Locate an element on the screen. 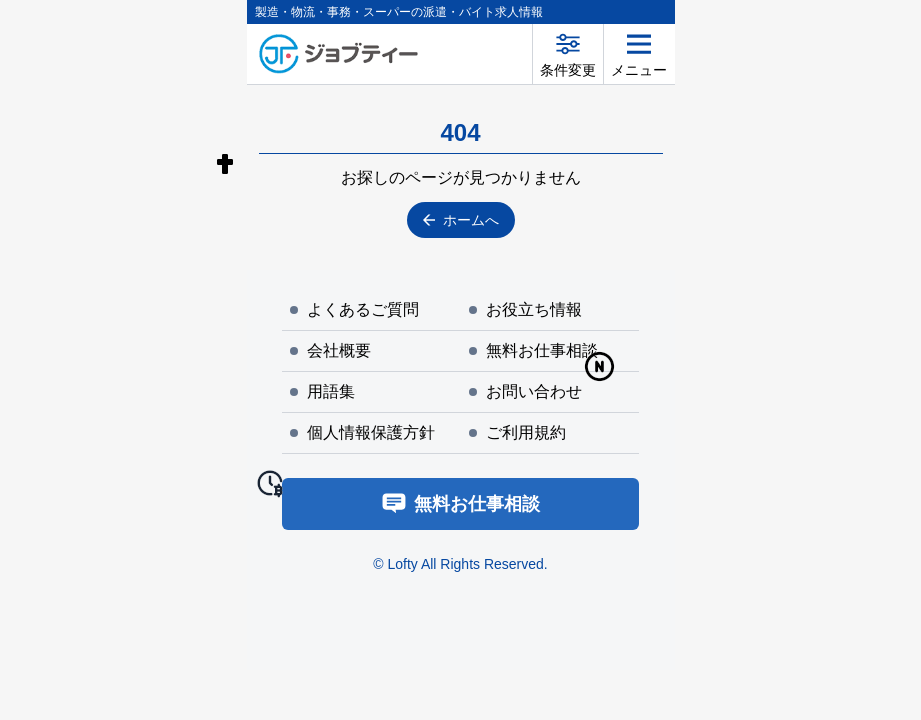  religious or faith-based content indicator is located at coordinates (225, 164).